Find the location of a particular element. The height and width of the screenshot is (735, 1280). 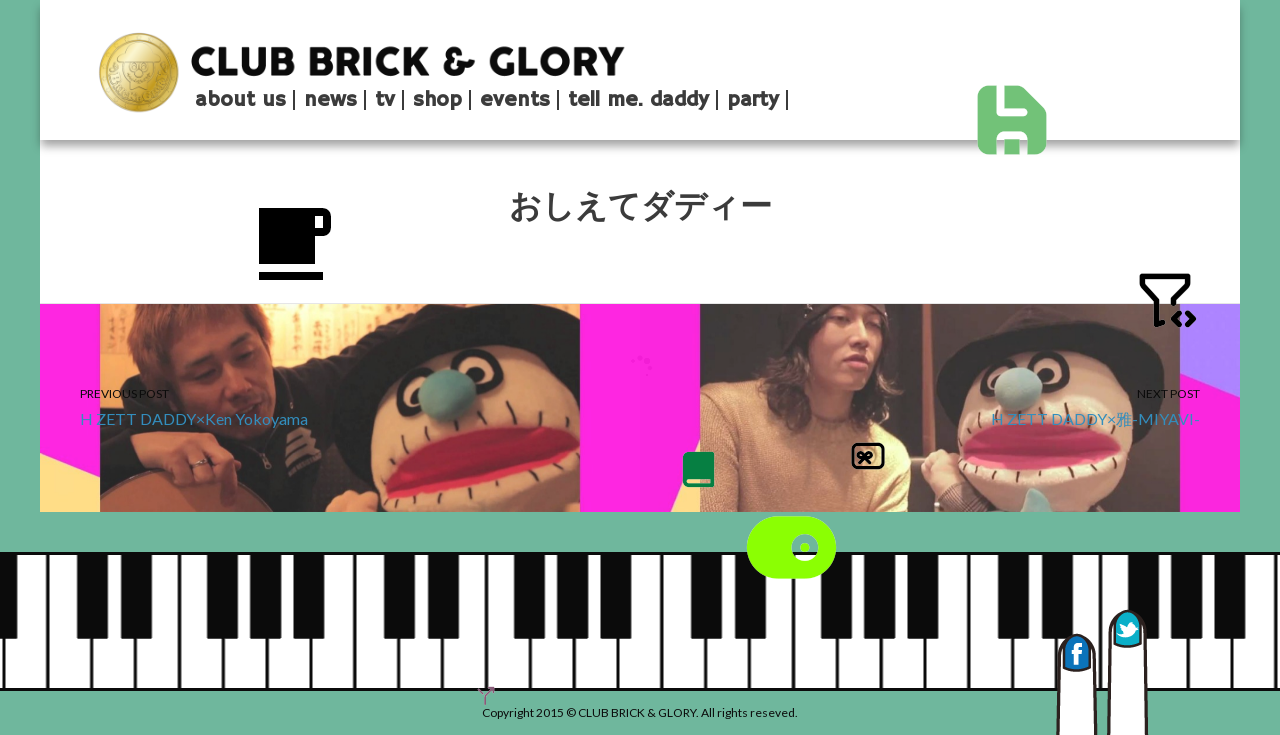

filter results using code or custom query is located at coordinates (1165, 299).